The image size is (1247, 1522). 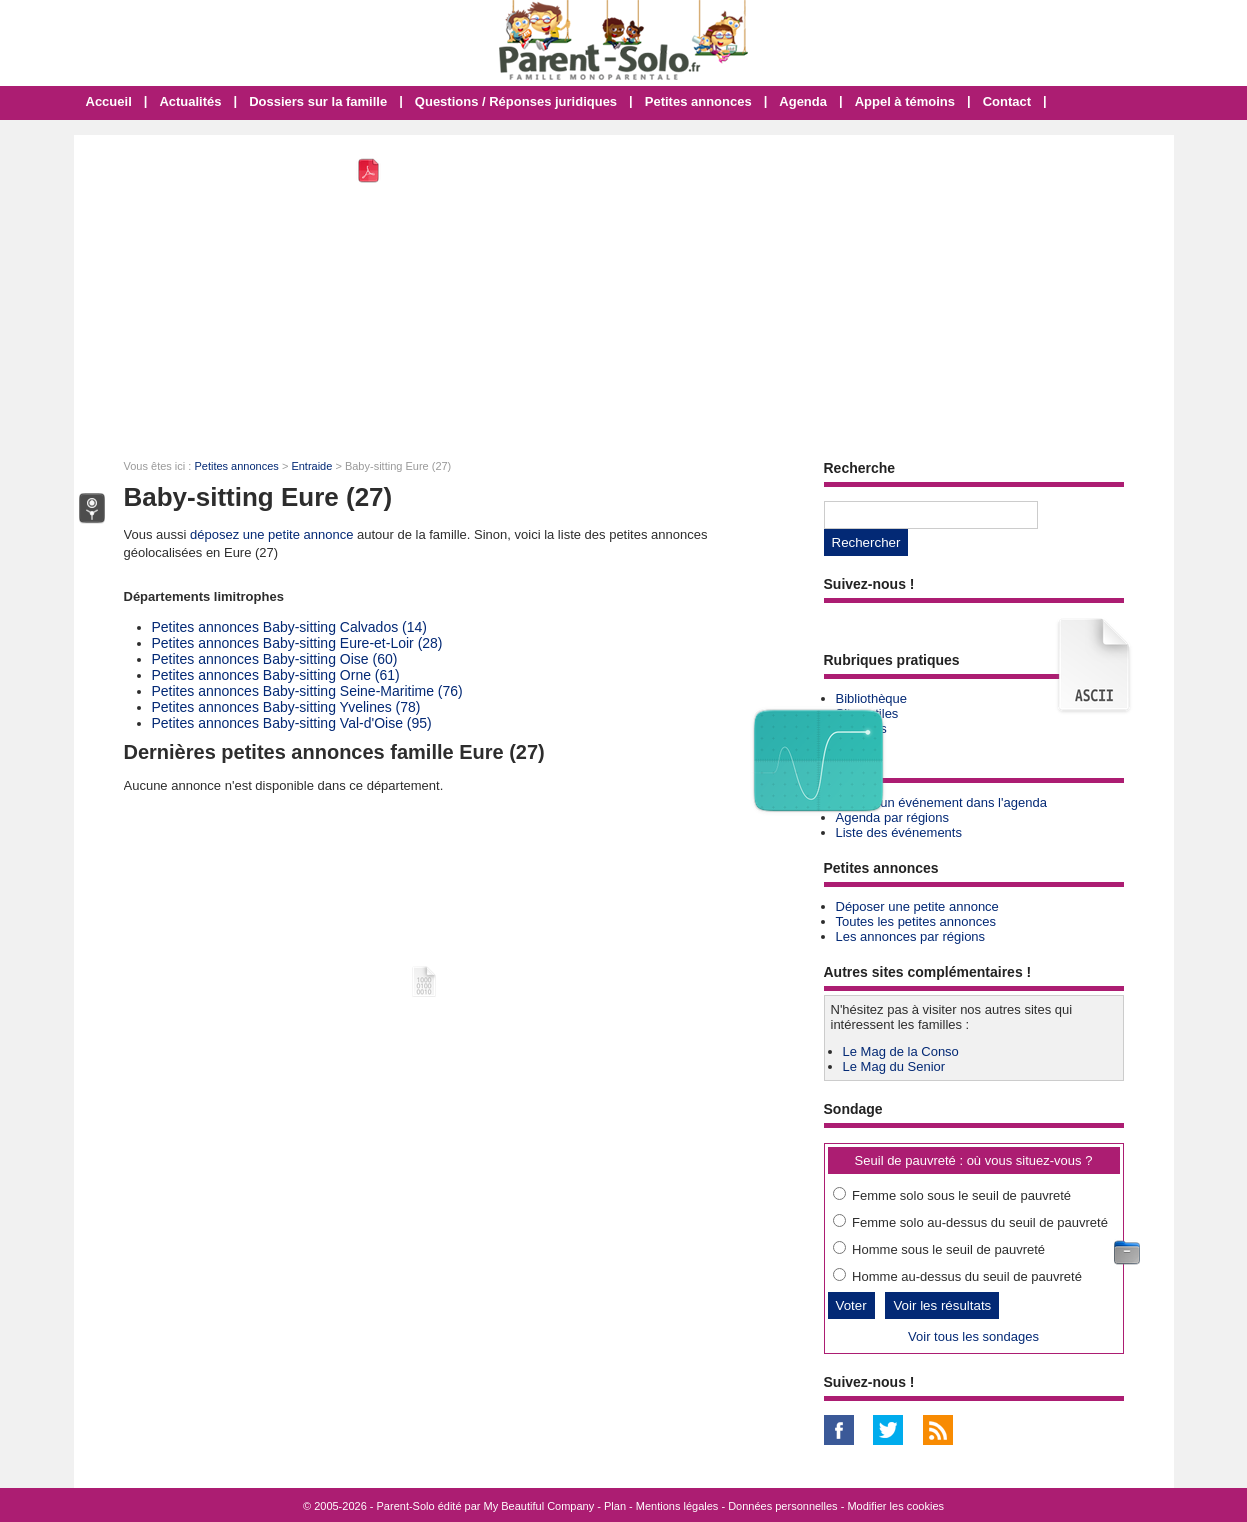 What do you see at coordinates (368, 170) in the screenshot?
I see `open a PDF document` at bounding box center [368, 170].